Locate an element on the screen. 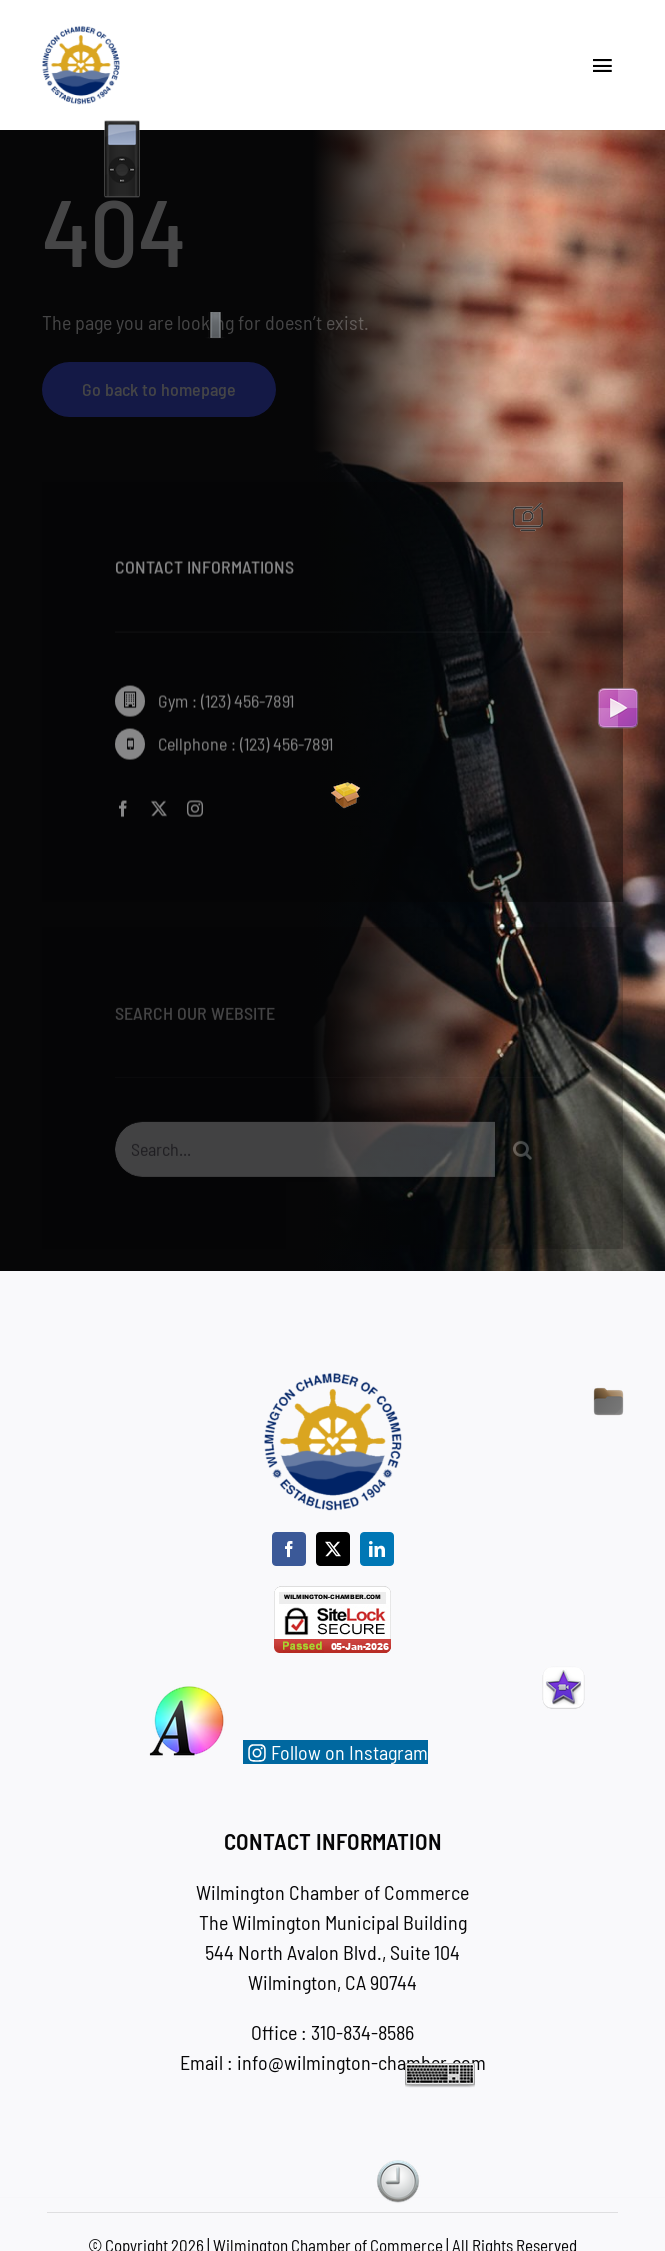 This screenshot has height=2251, width=665. access media codec settings is located at coordinates (618, 708).